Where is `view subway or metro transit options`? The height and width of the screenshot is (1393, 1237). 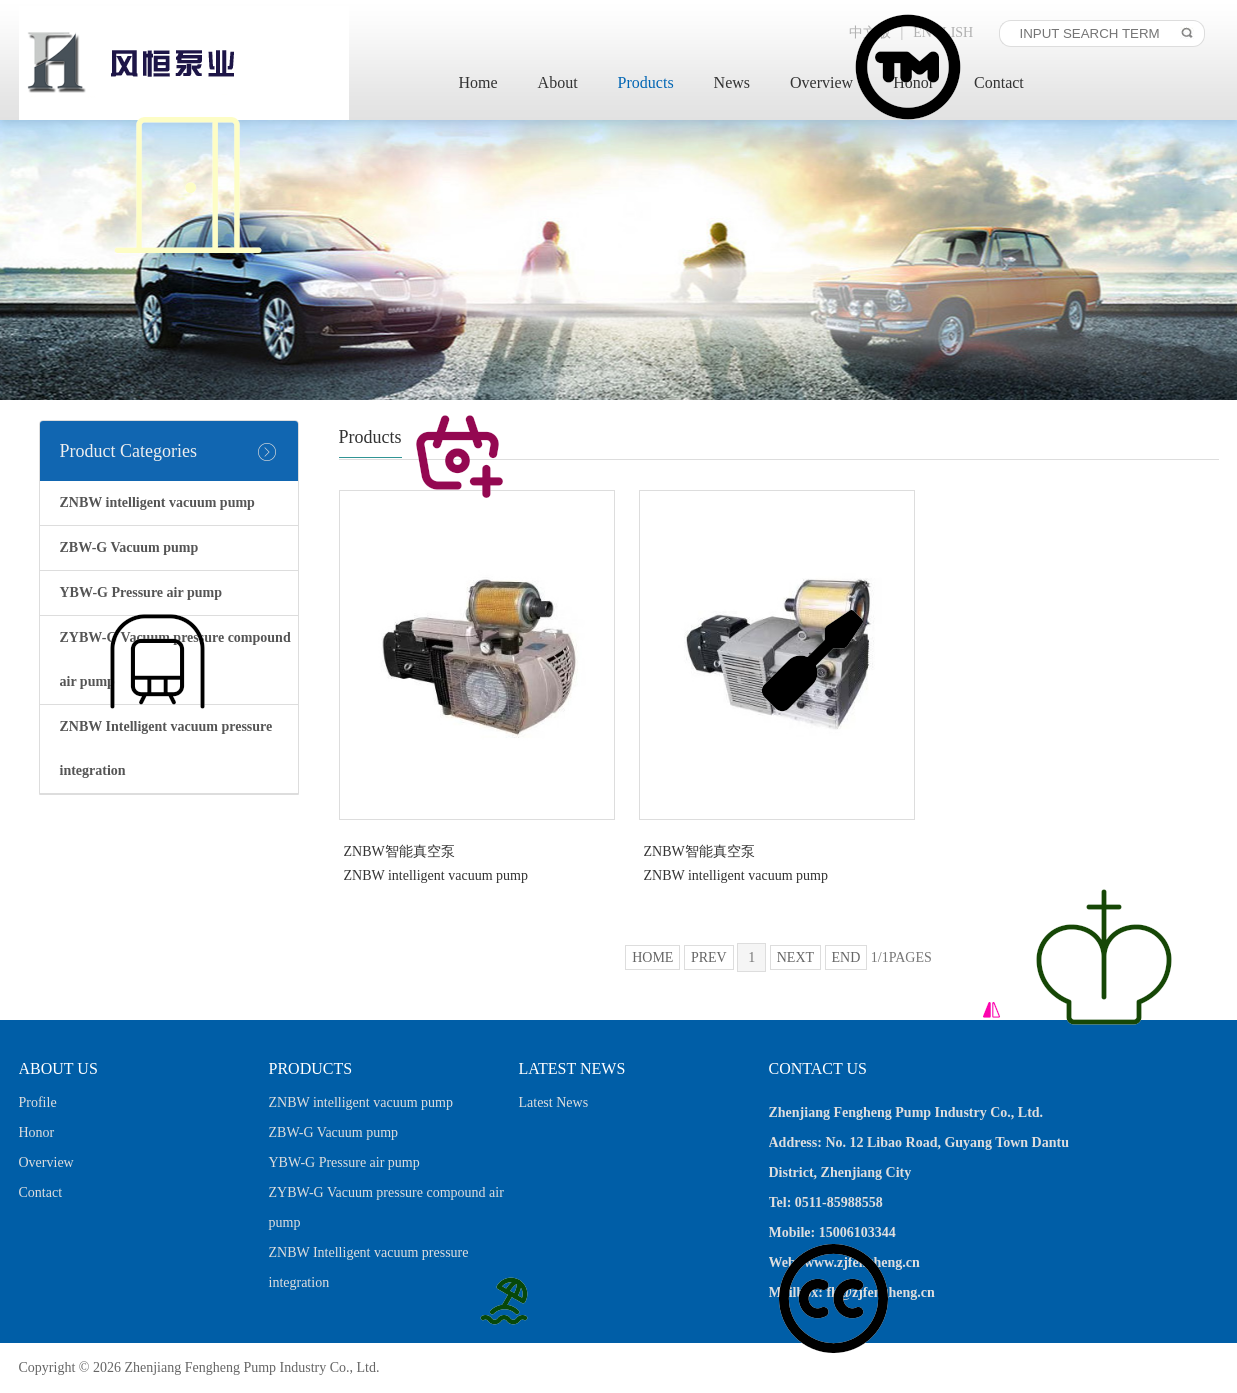 view subway or metro transit options is located at coordinates (157, 665).